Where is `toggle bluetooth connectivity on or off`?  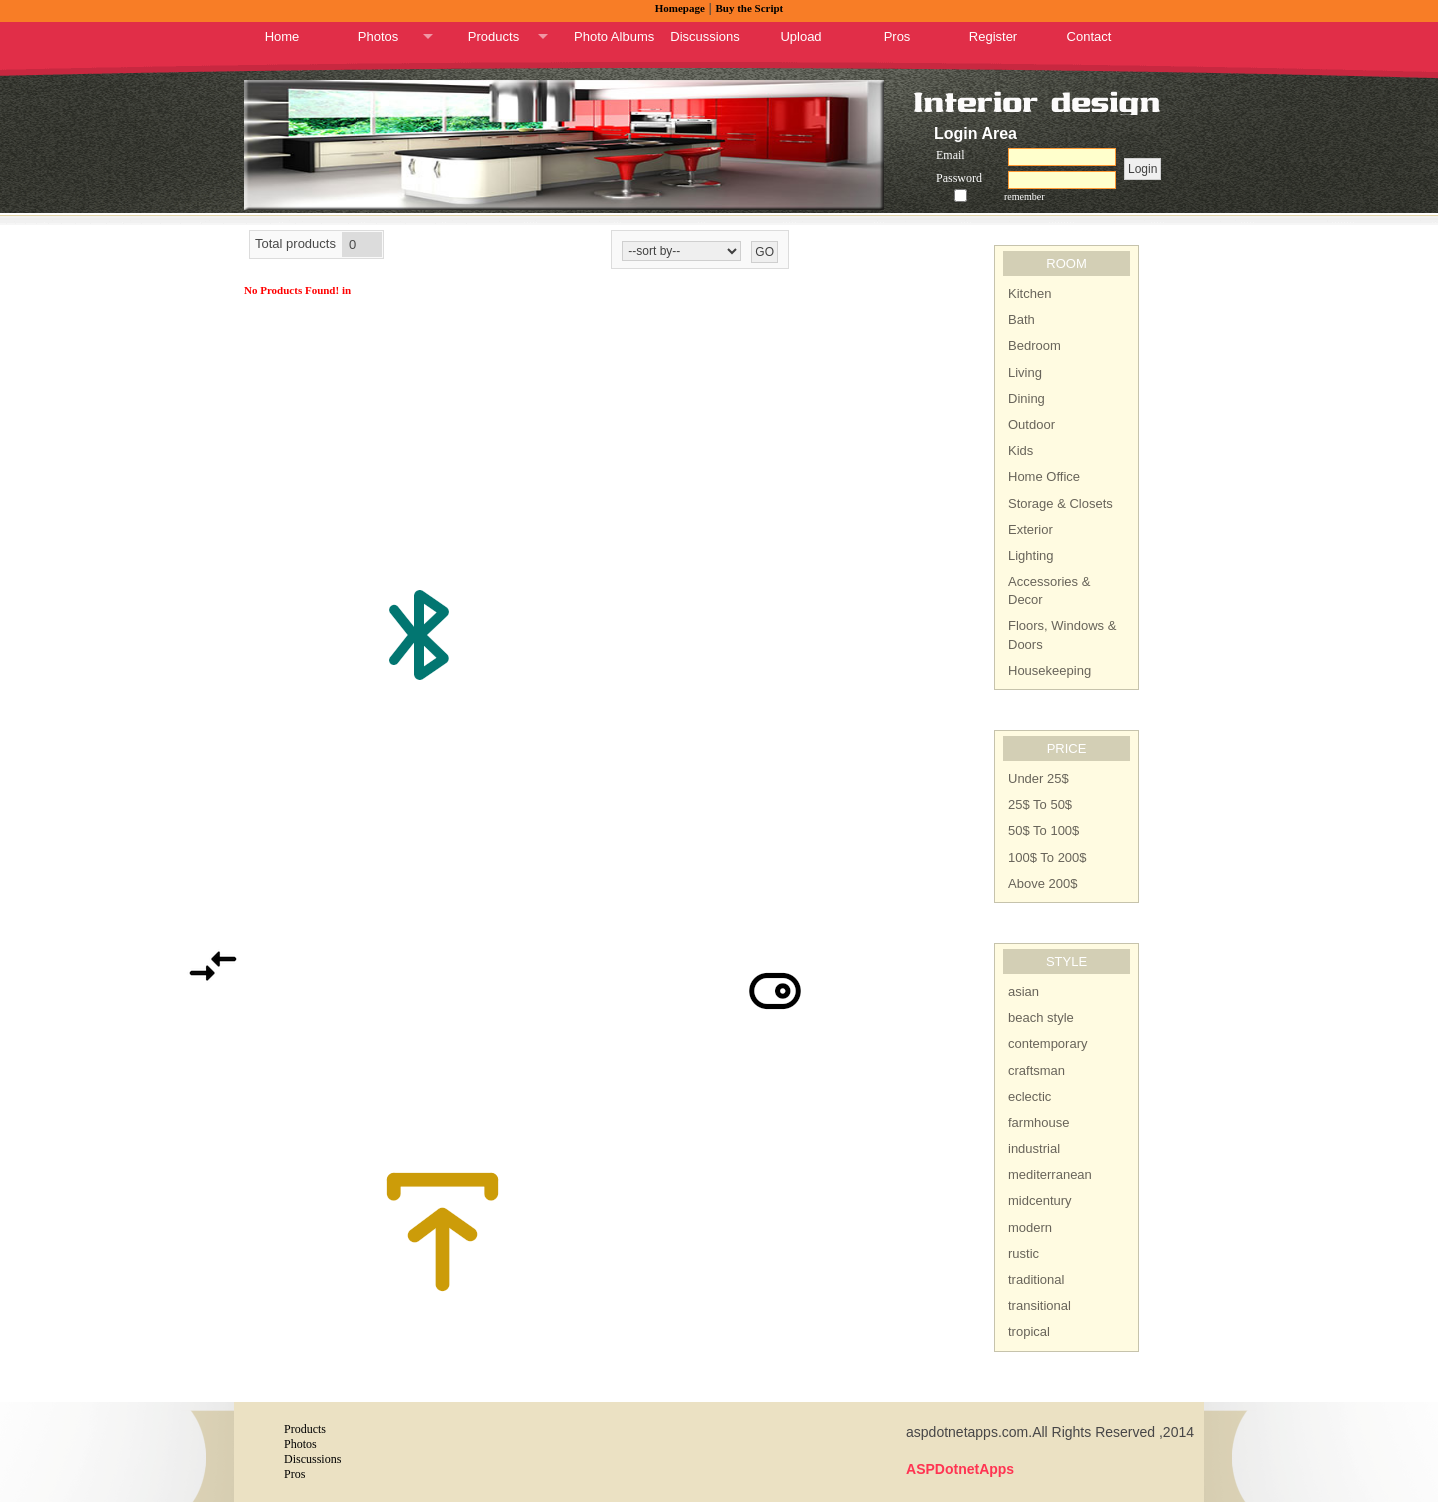 toggle bluetooth connectivity on or off is located at coordinates (419, 635).